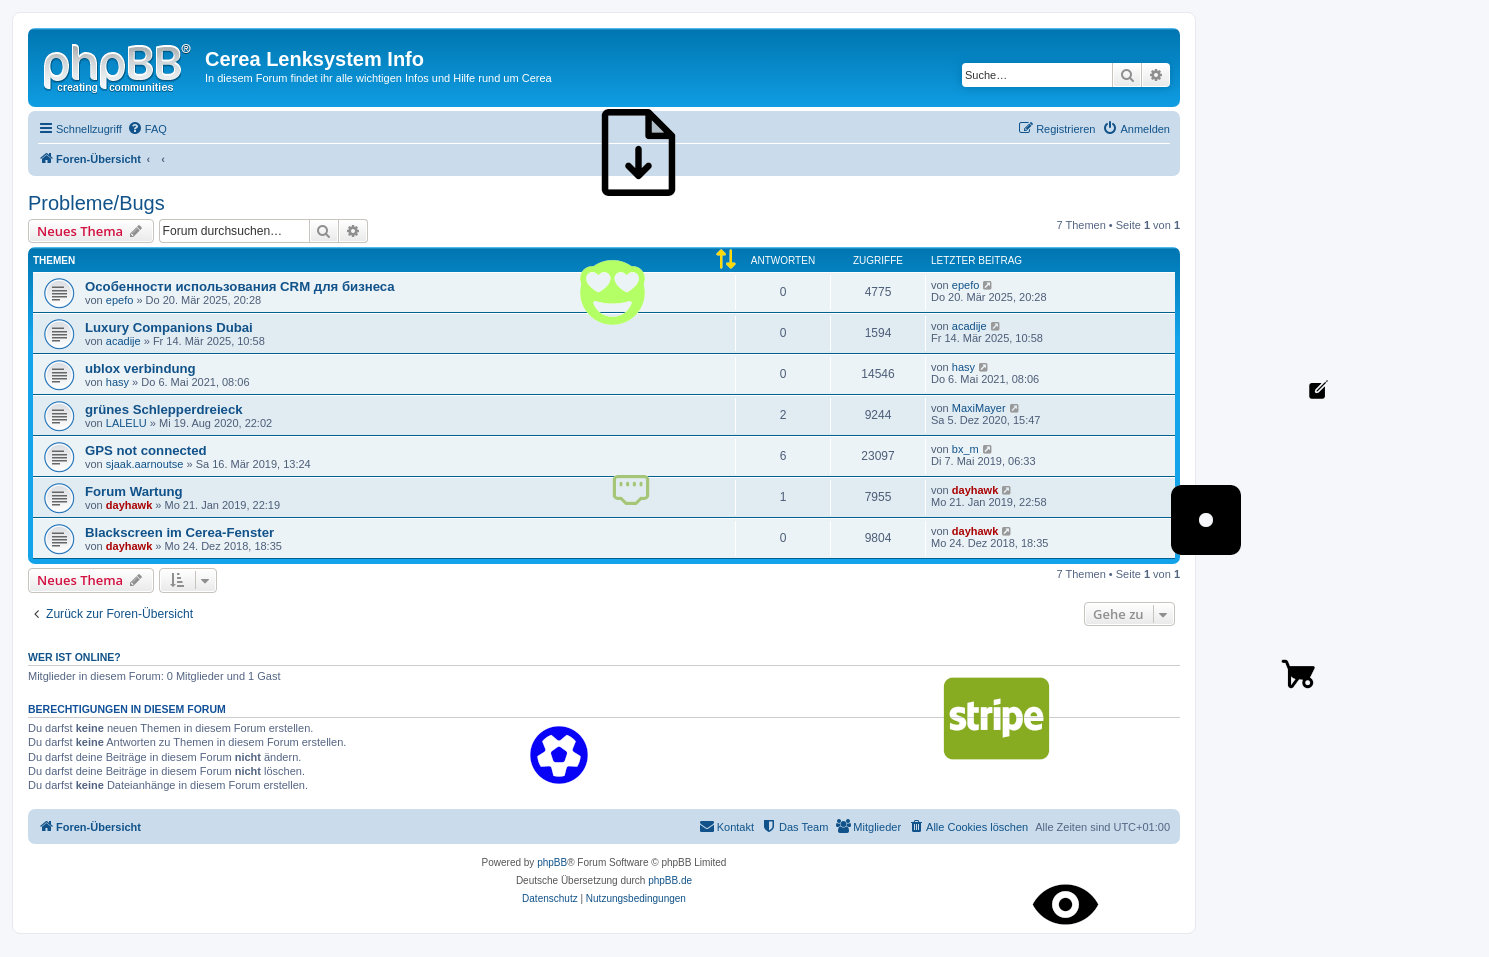 Image resolution: width=1489 pixels, height=957 pixels. Describe the element at coordinates (996, 718) in the screenshot. I see `pay with Stripe` at that location.